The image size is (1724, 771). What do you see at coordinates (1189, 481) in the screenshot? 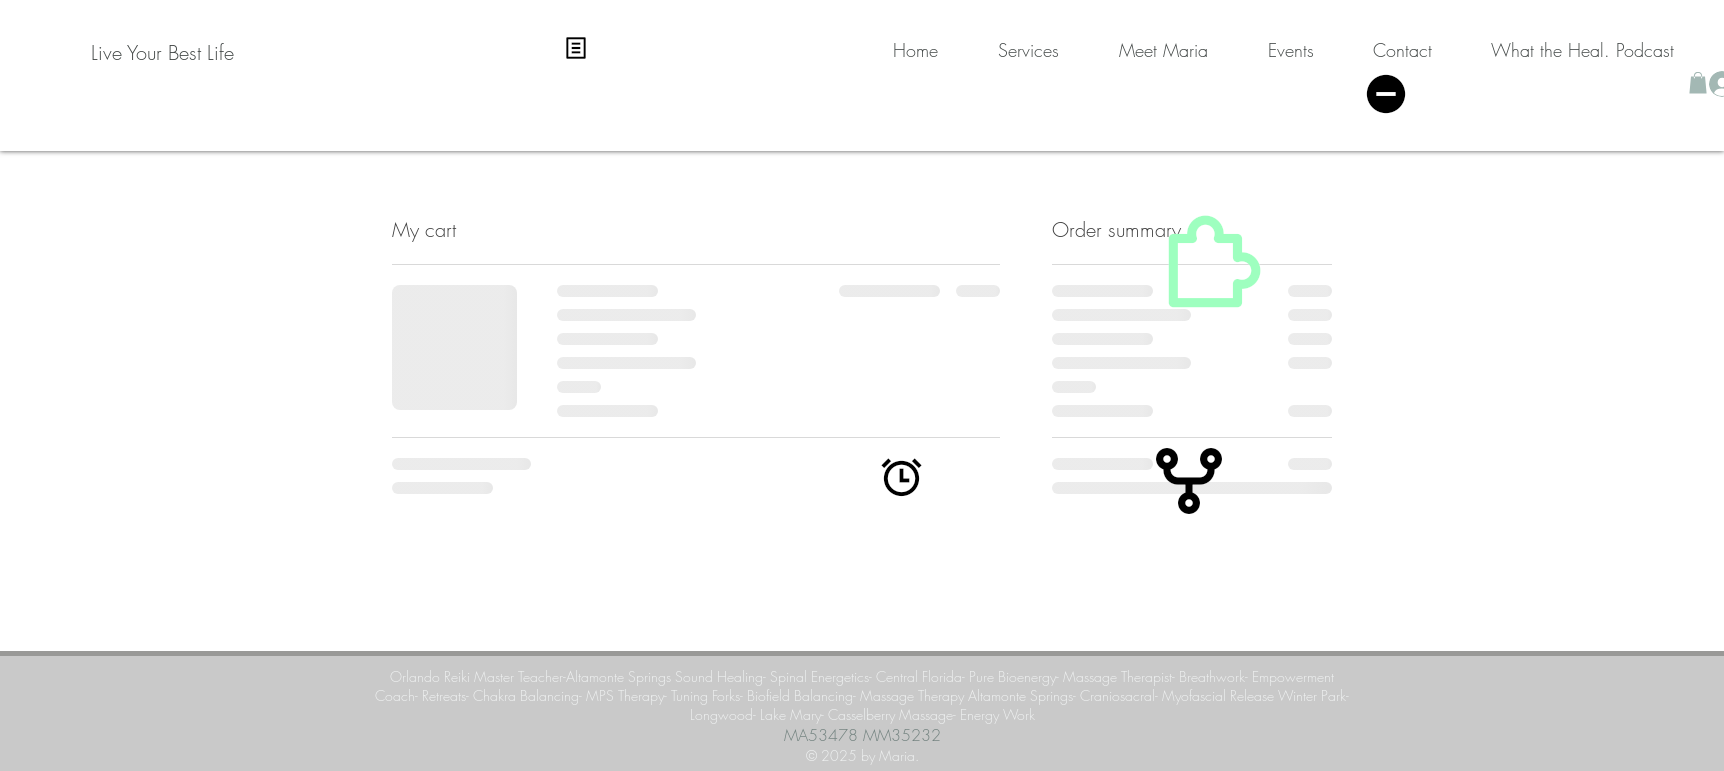
I see `fork a repository` at bounding box center [1189, 481].